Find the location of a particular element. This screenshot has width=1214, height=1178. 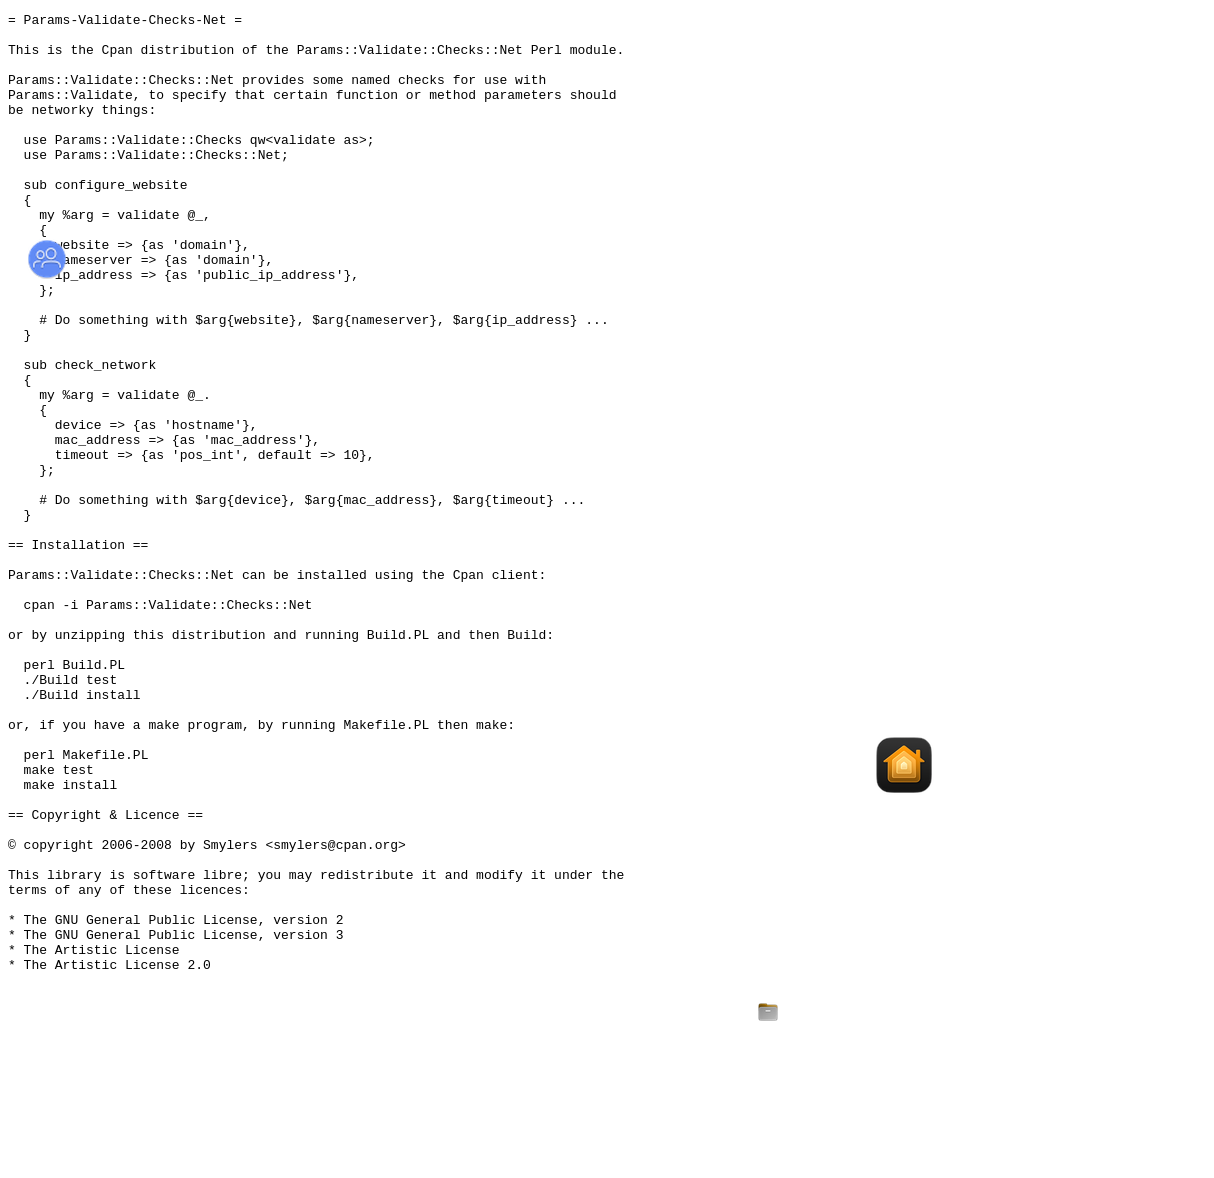

open the file manager is located at coordinates (768, 1012).